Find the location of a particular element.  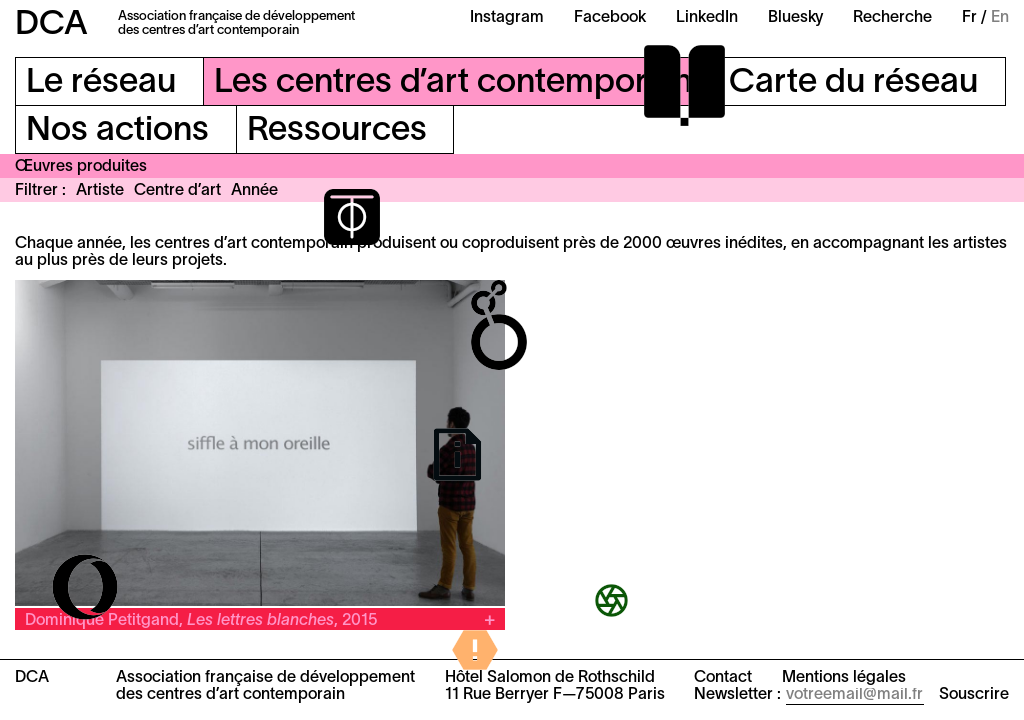

open looker data analytics platform is located at coordinates (499, 325).